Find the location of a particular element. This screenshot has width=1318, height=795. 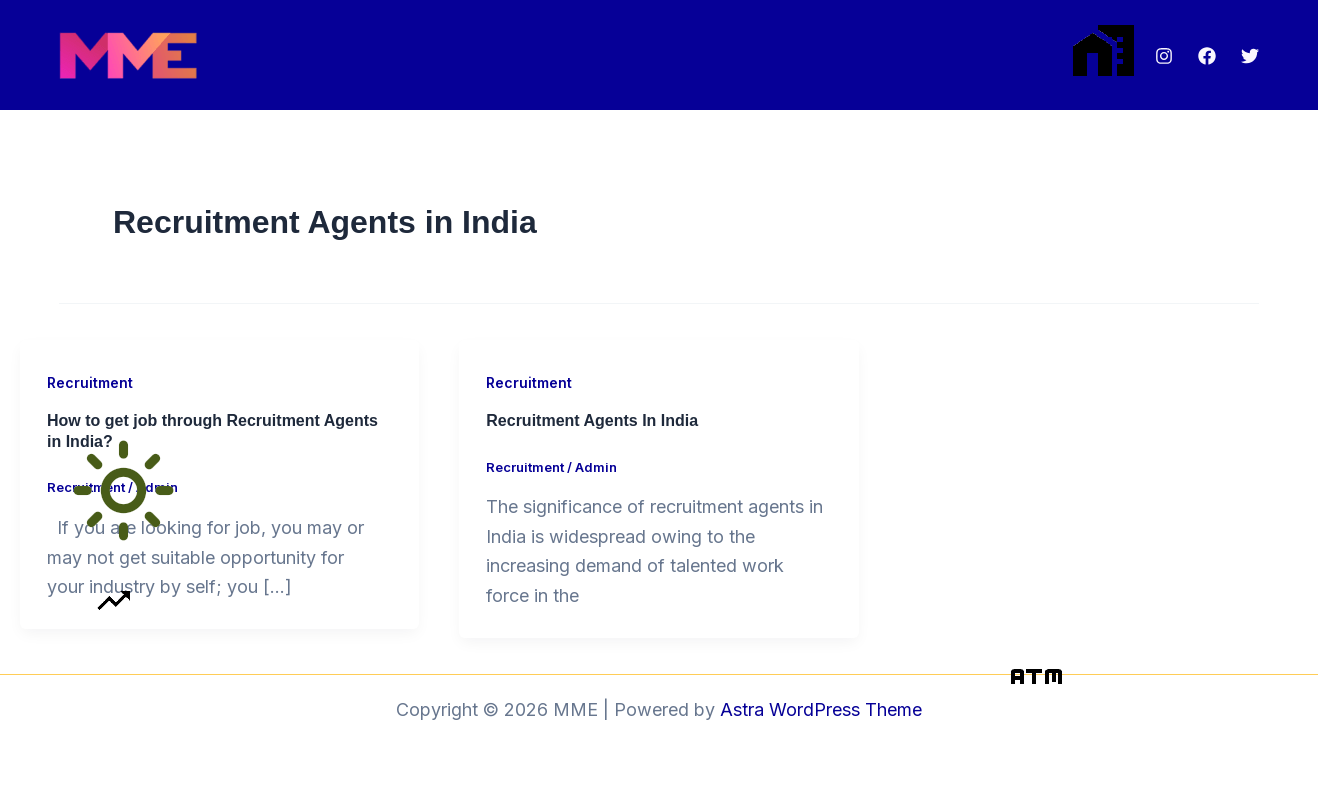

switch between home and office mode is located at coordinates (1103, 50).